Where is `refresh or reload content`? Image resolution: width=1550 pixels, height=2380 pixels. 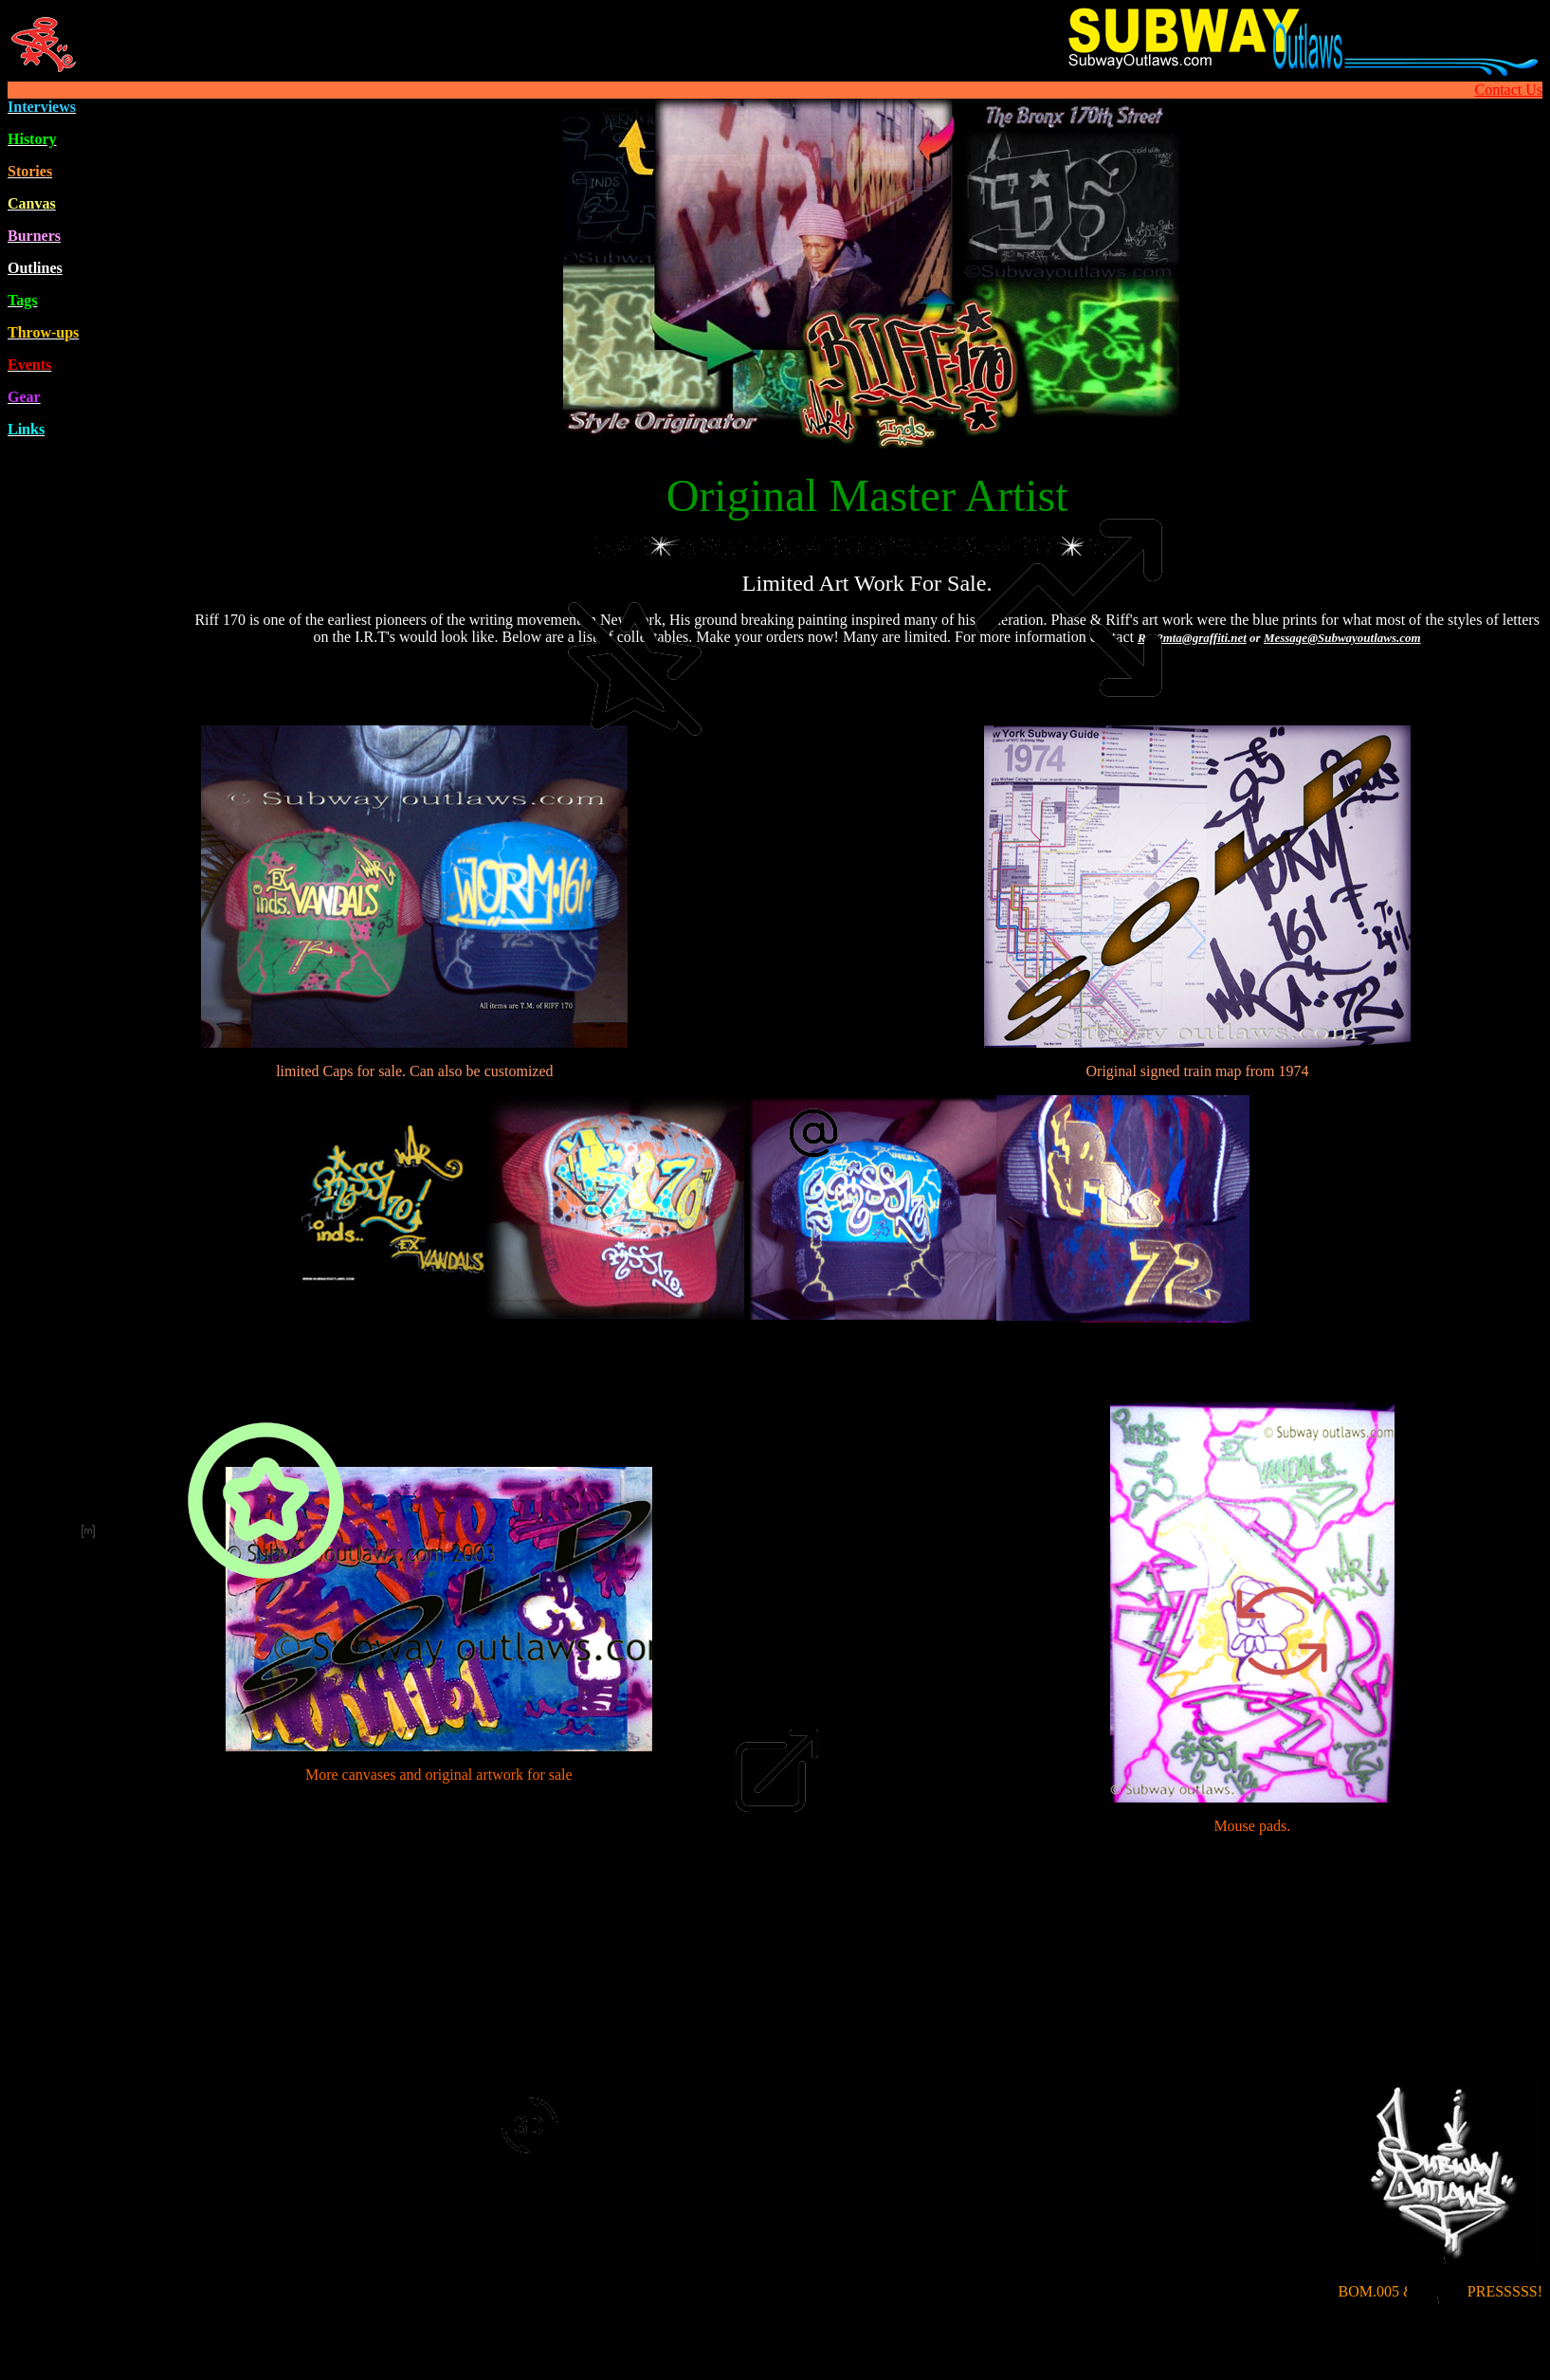
refresh or reload content is located at coordinates (1282, 1631).